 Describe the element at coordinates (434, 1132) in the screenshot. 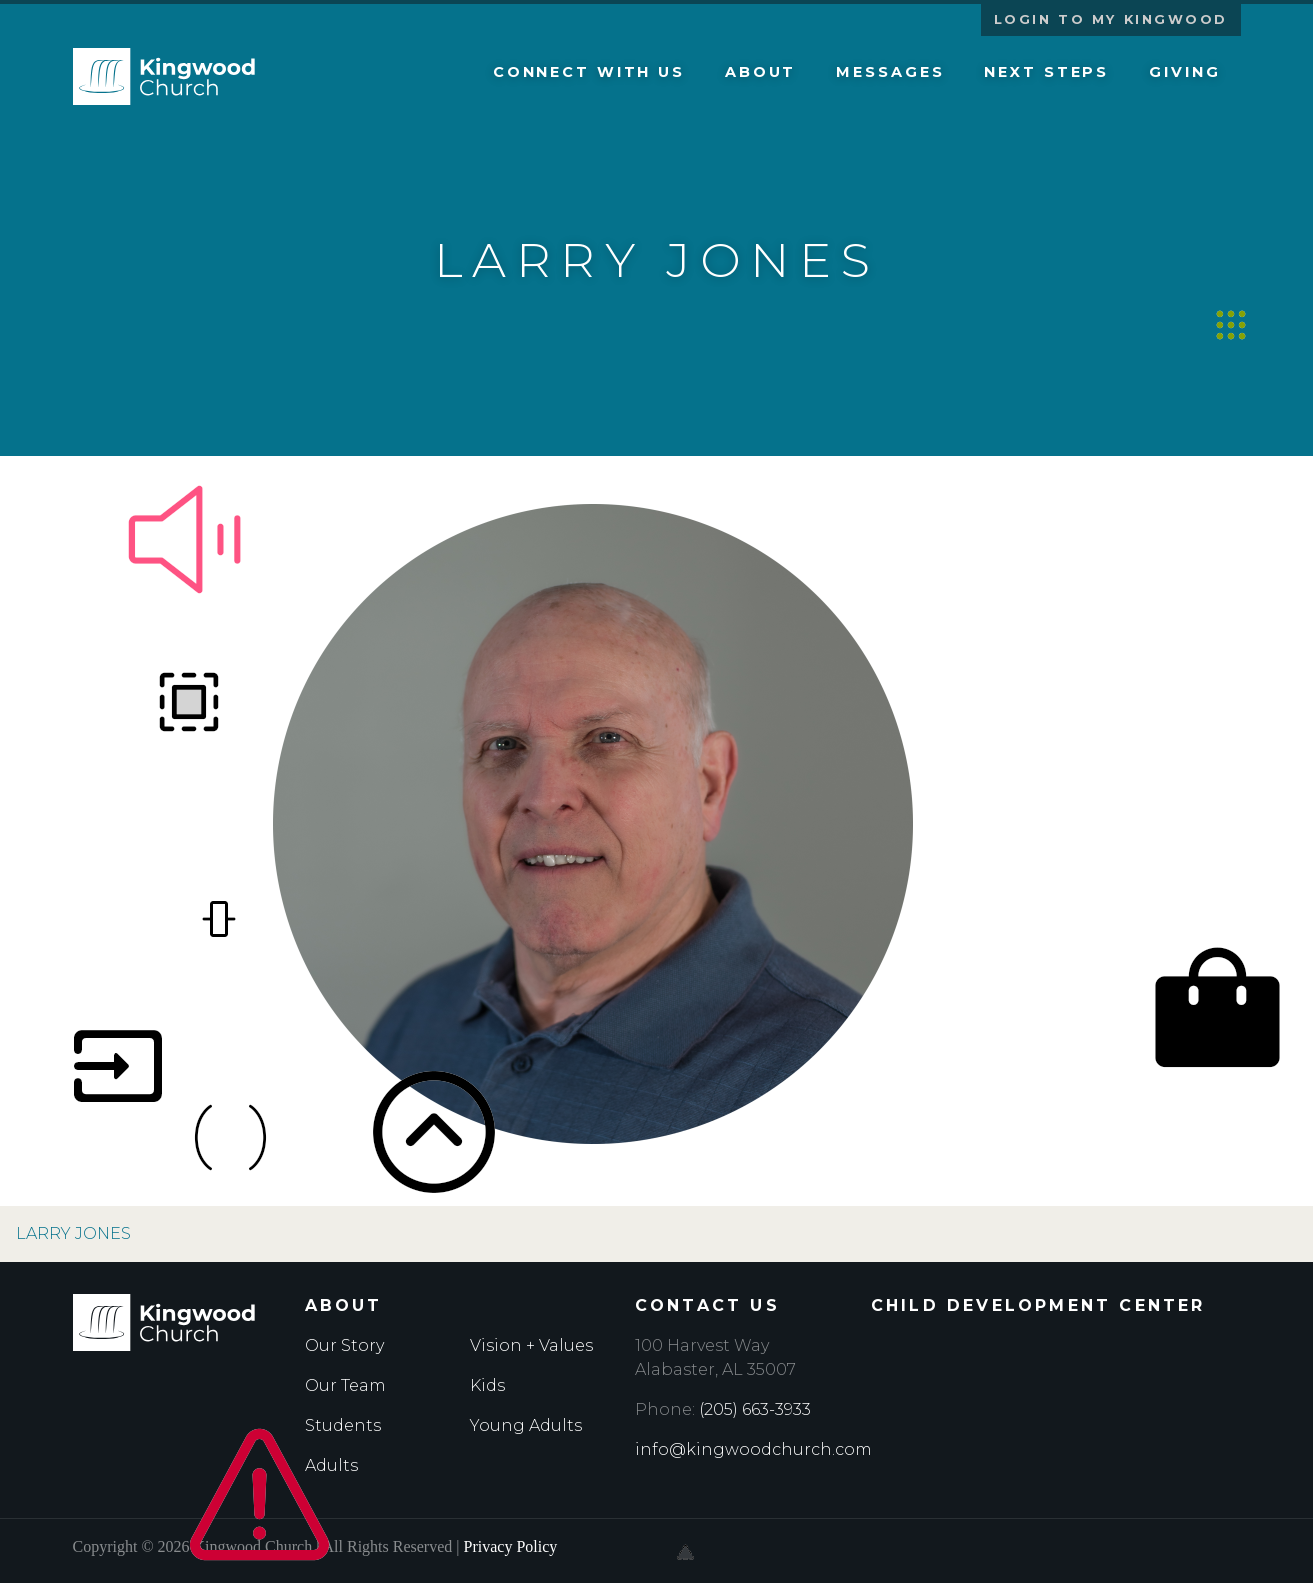

I see `scroll to top of page` at that location.